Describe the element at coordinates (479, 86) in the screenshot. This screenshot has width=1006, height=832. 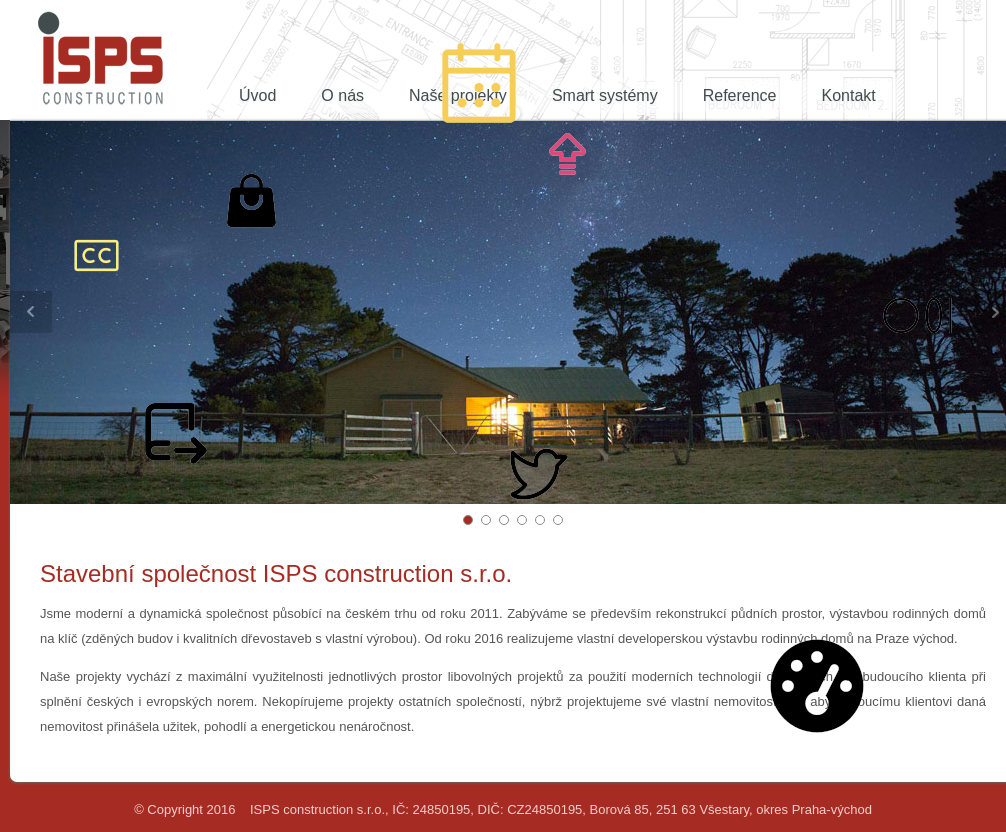
I see `view calendar events` at that location.